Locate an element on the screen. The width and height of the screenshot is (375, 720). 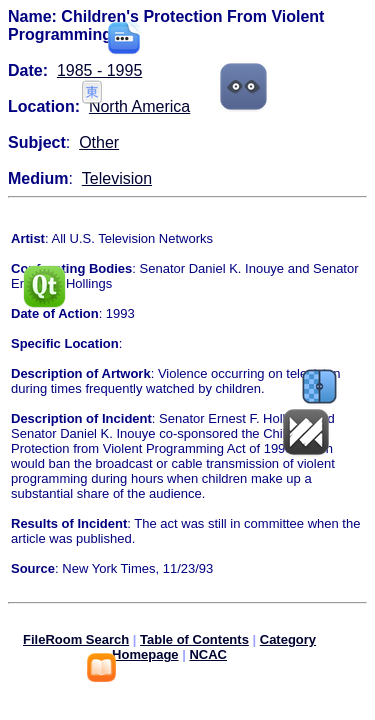
open login or authentication app is located at coordinates (124, 38).